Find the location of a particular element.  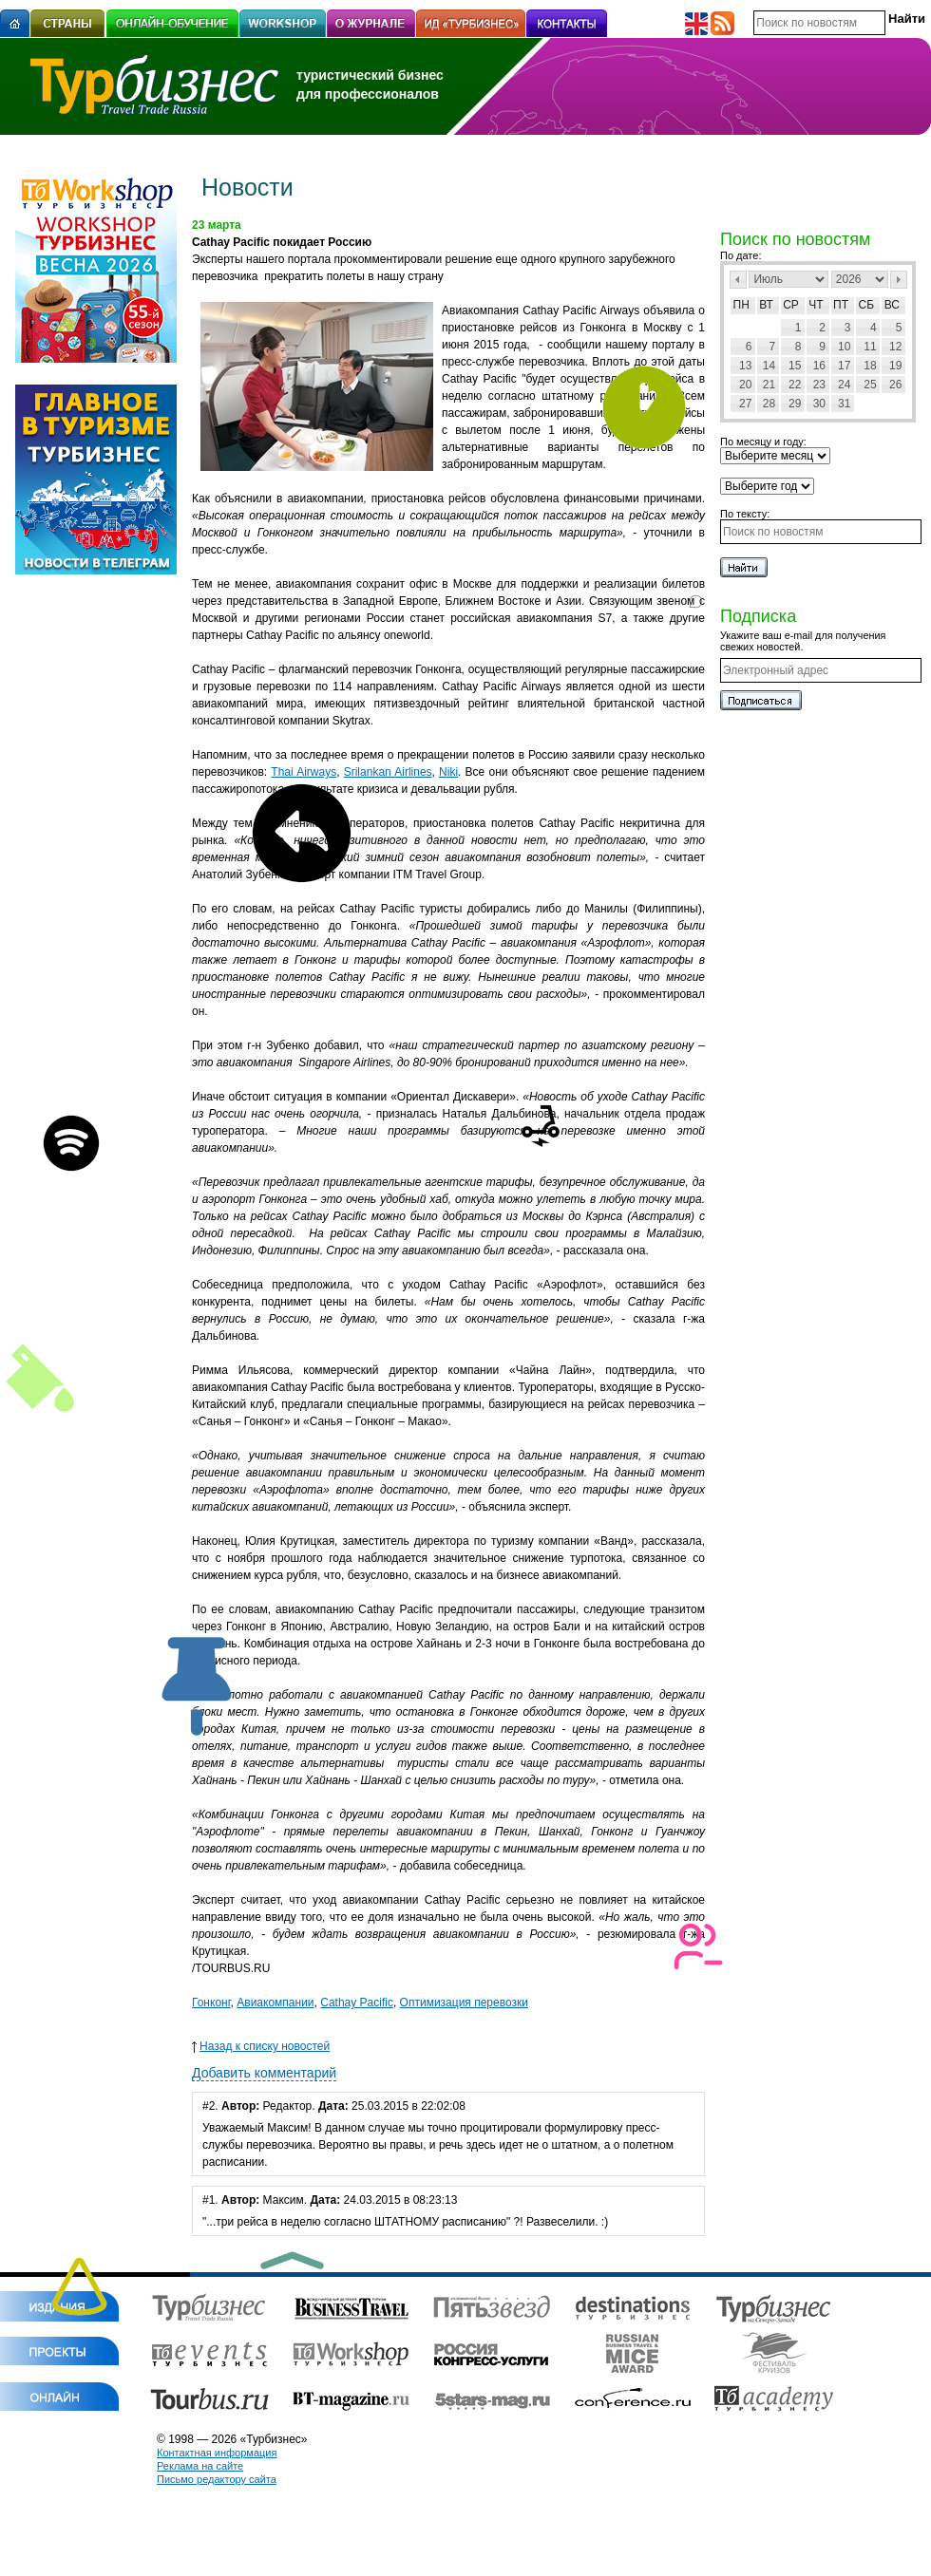

undo the last action is located at coordinates (301, 833).